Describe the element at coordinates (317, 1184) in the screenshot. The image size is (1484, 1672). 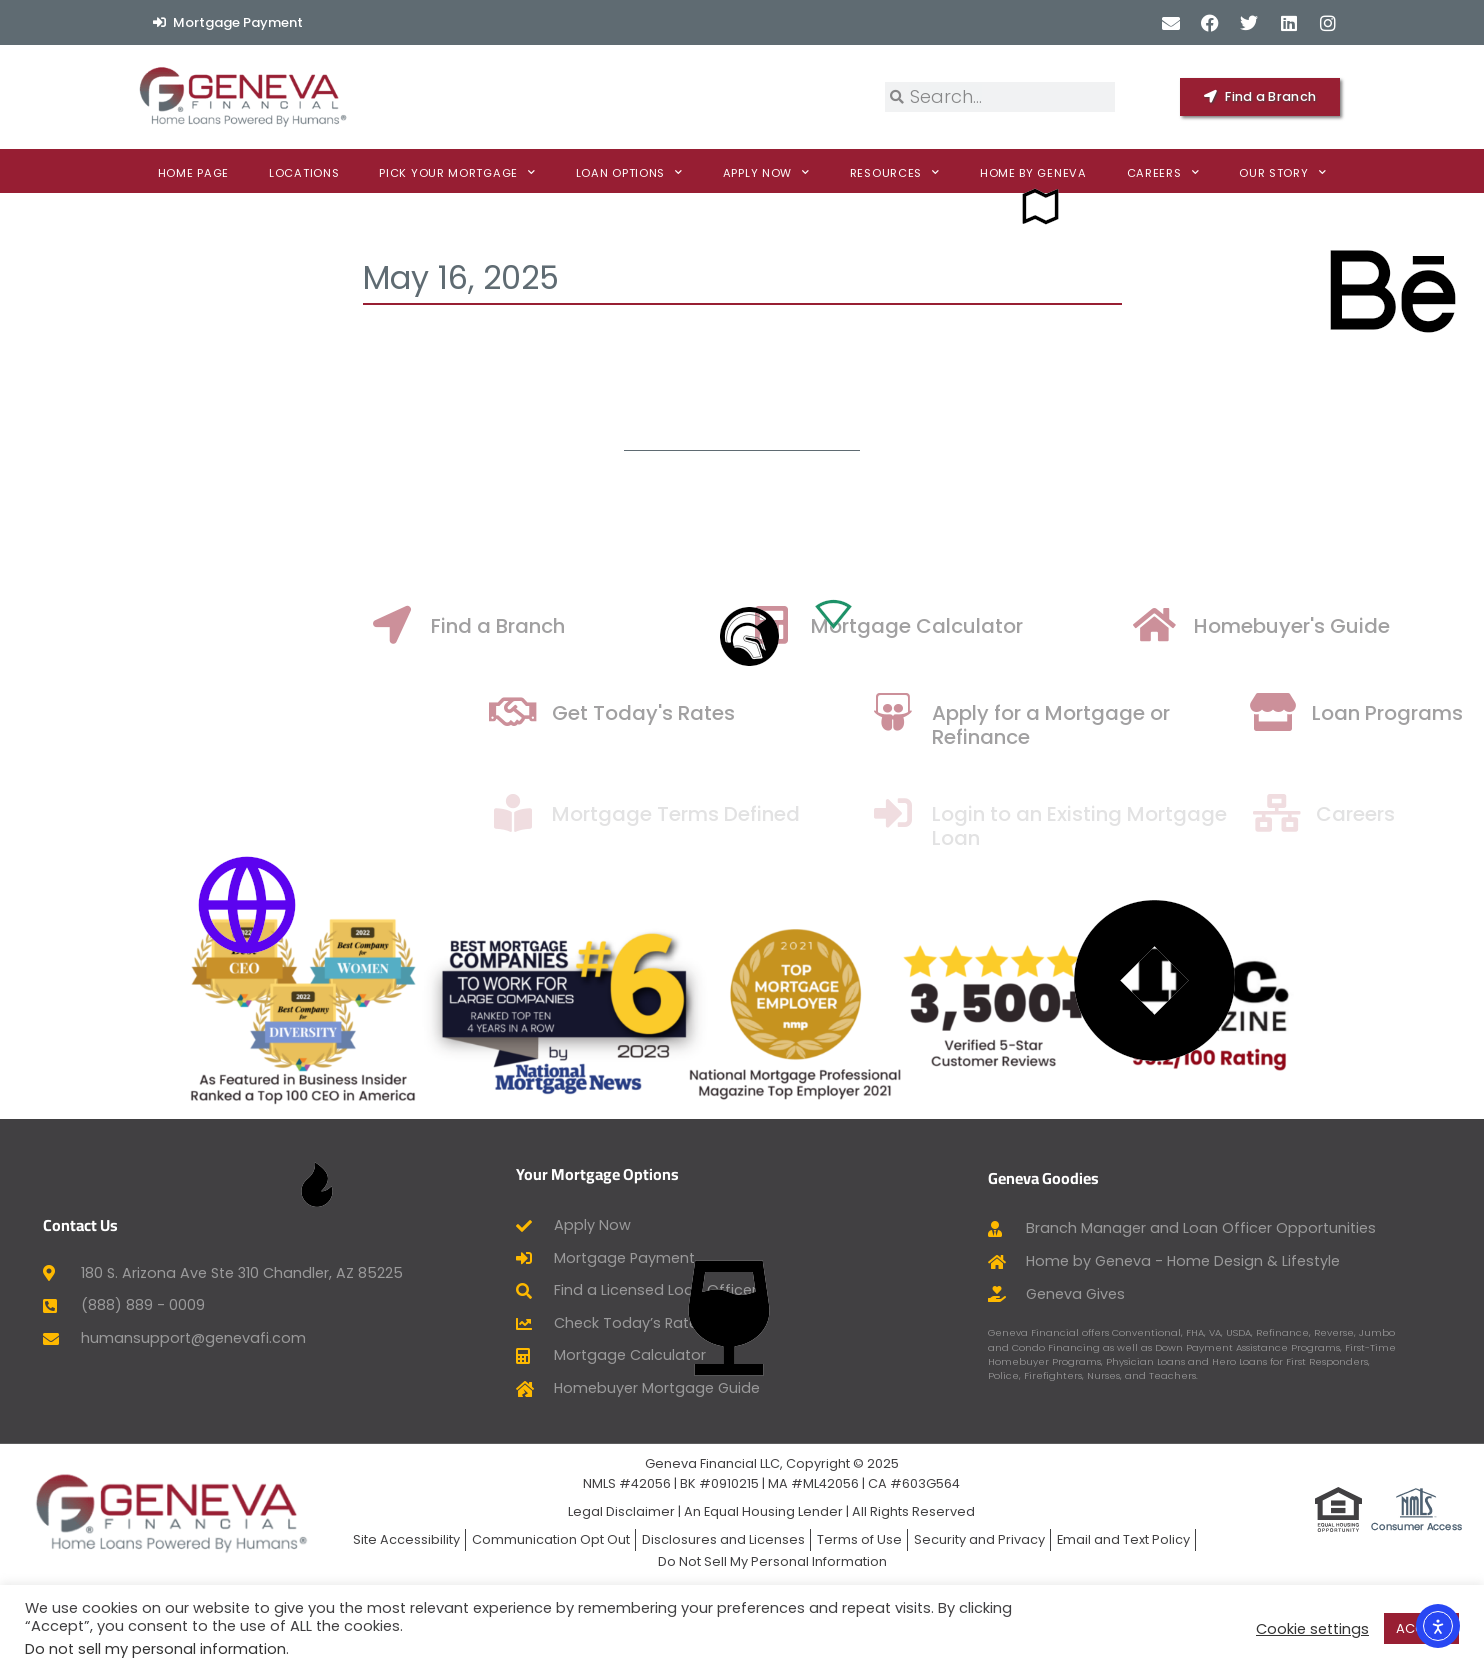
I see `indicates trending or popular content` at that location.